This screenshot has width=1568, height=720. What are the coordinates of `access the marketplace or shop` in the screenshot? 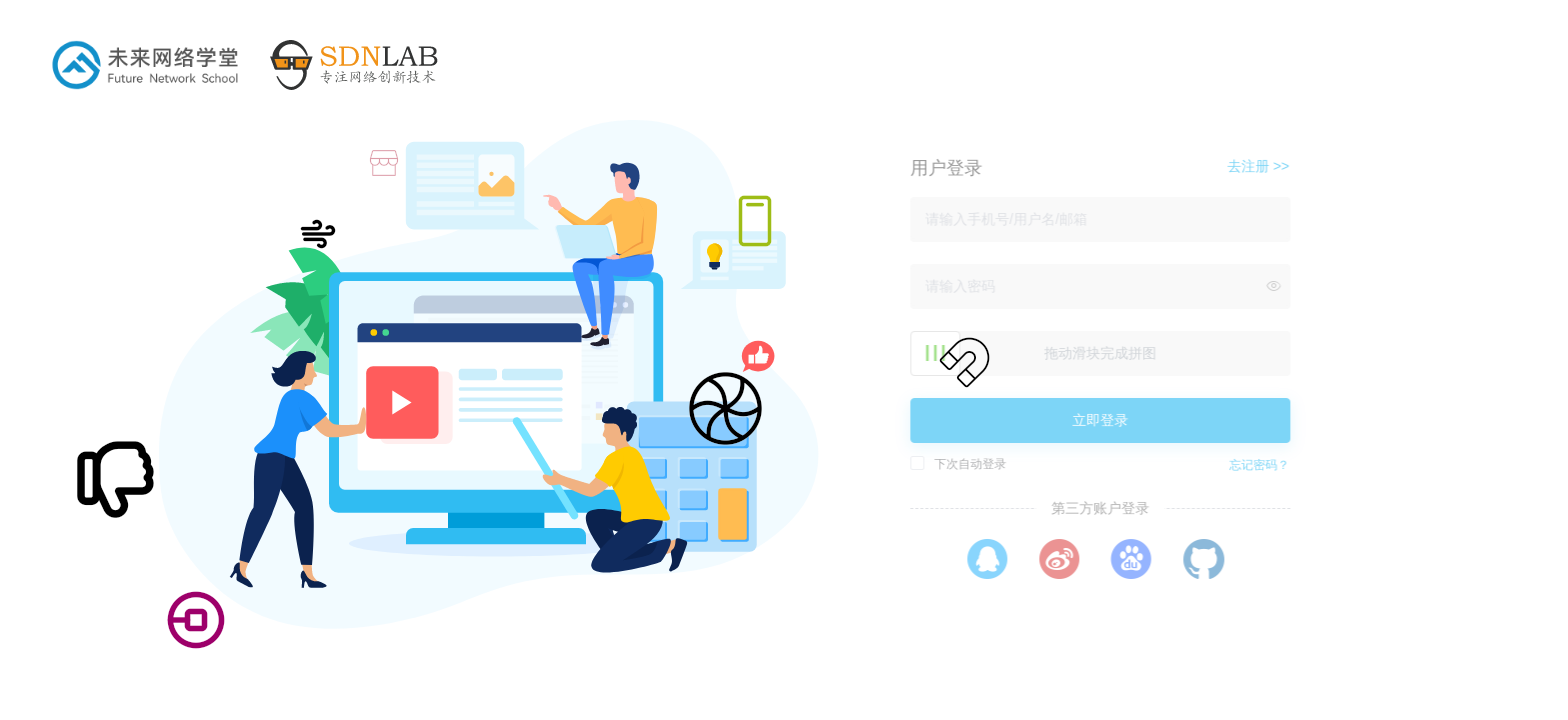 It's located at (384, 163).